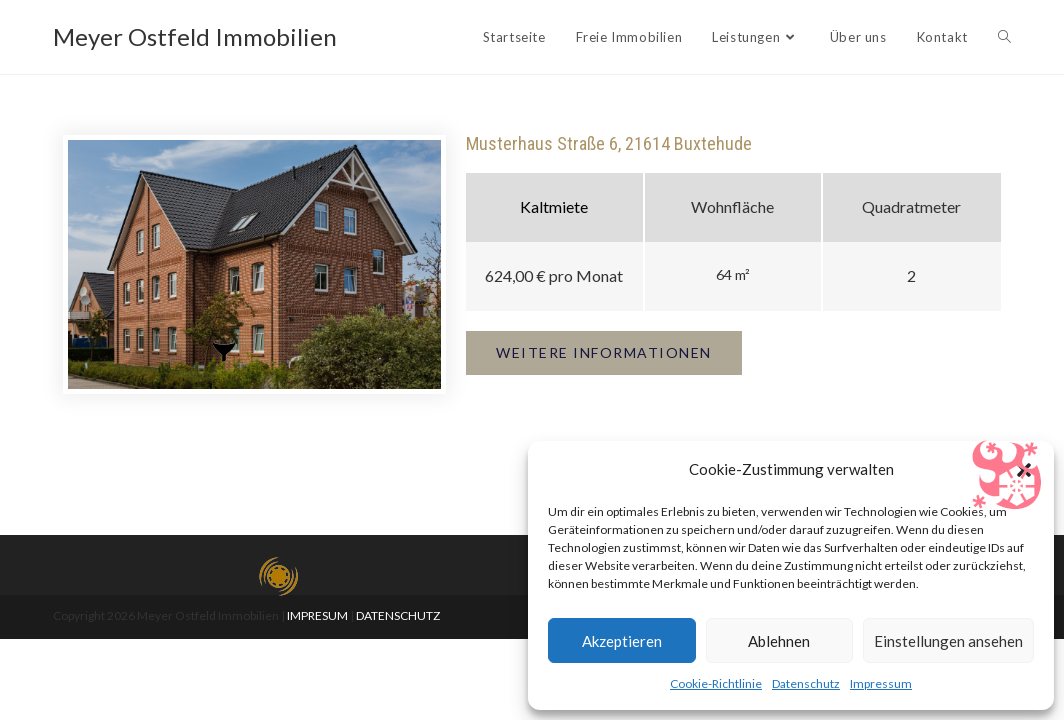 The height and width of the screenshot is (720, 1064). I want to click on indicates motion detection is active, so click(278, 576).